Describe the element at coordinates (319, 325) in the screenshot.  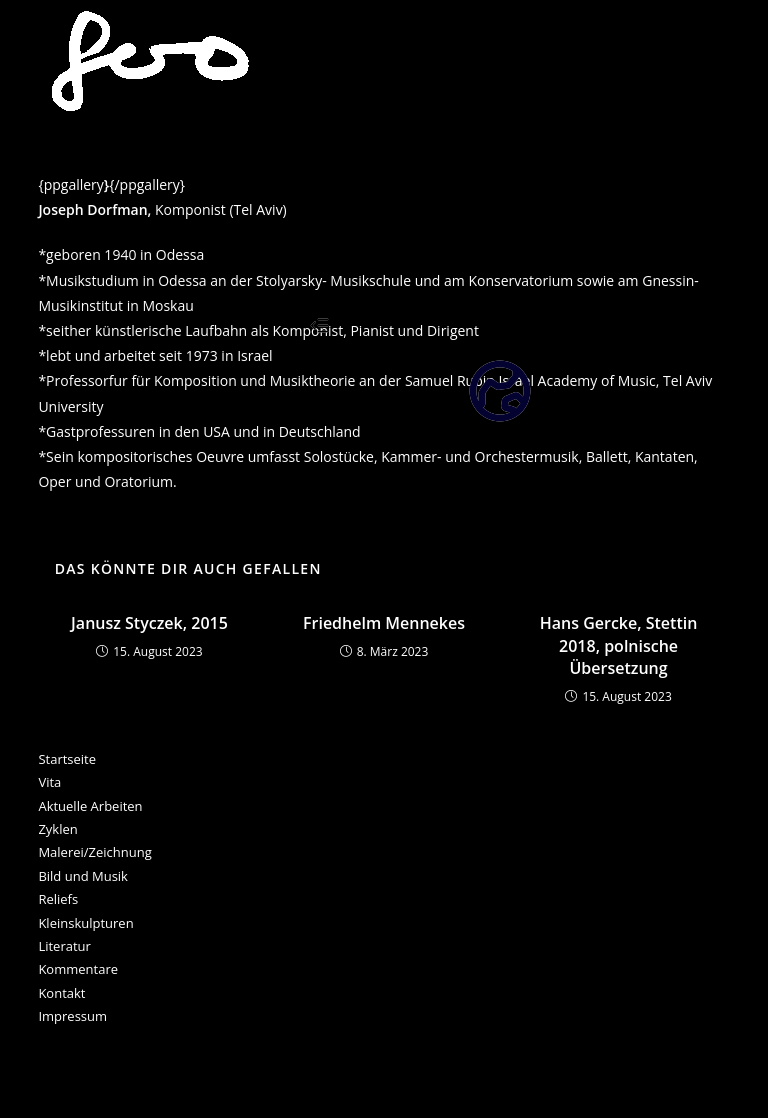
I see `decrease list indentation` at that location.